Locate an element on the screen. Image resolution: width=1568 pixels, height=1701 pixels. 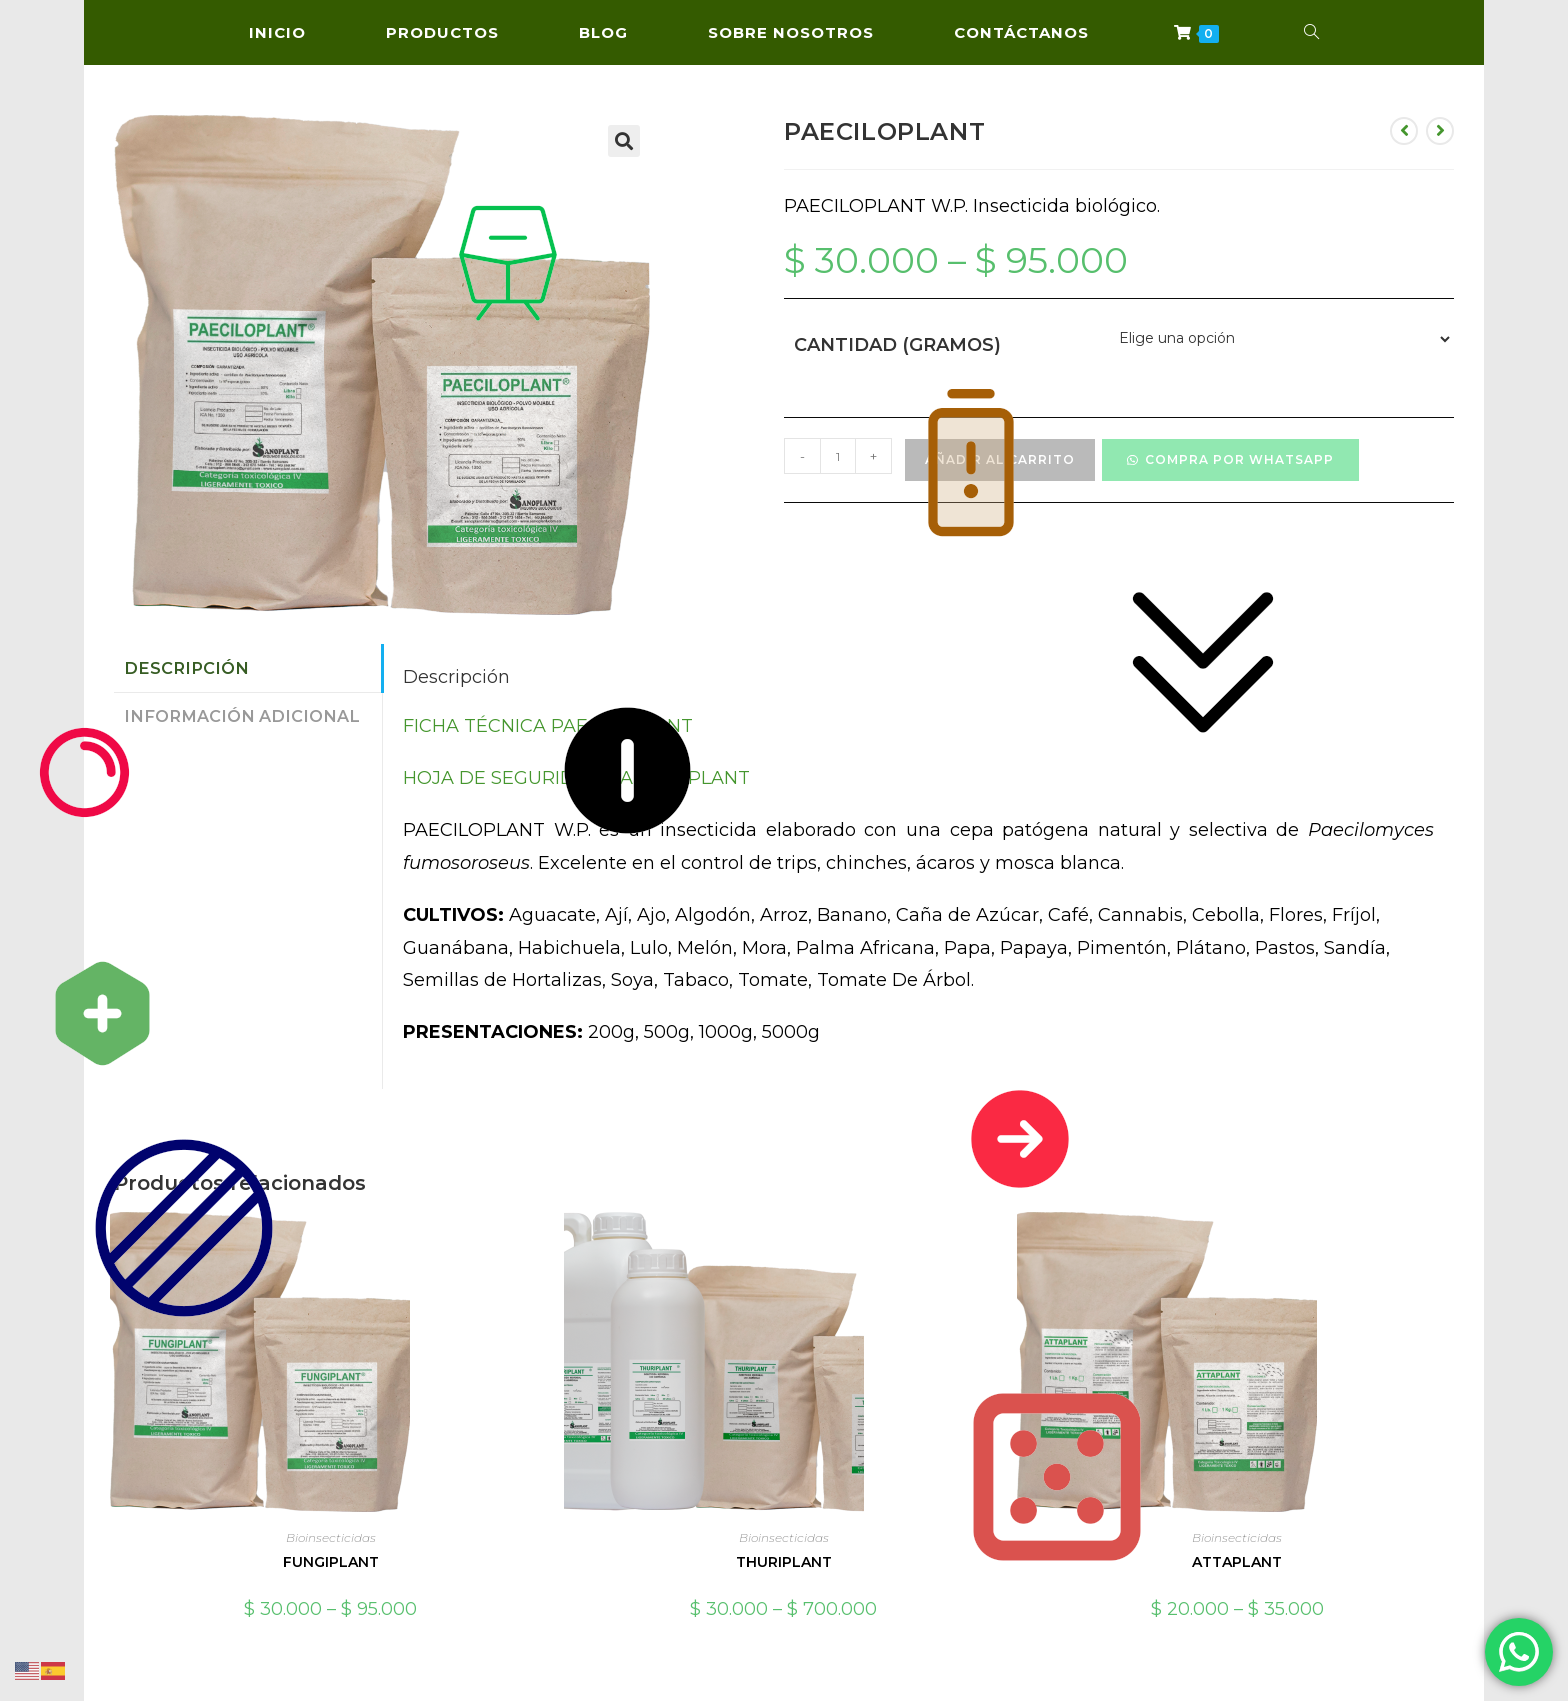
indicates a restricted or prohibited action is located at coordinates (184, 1228).